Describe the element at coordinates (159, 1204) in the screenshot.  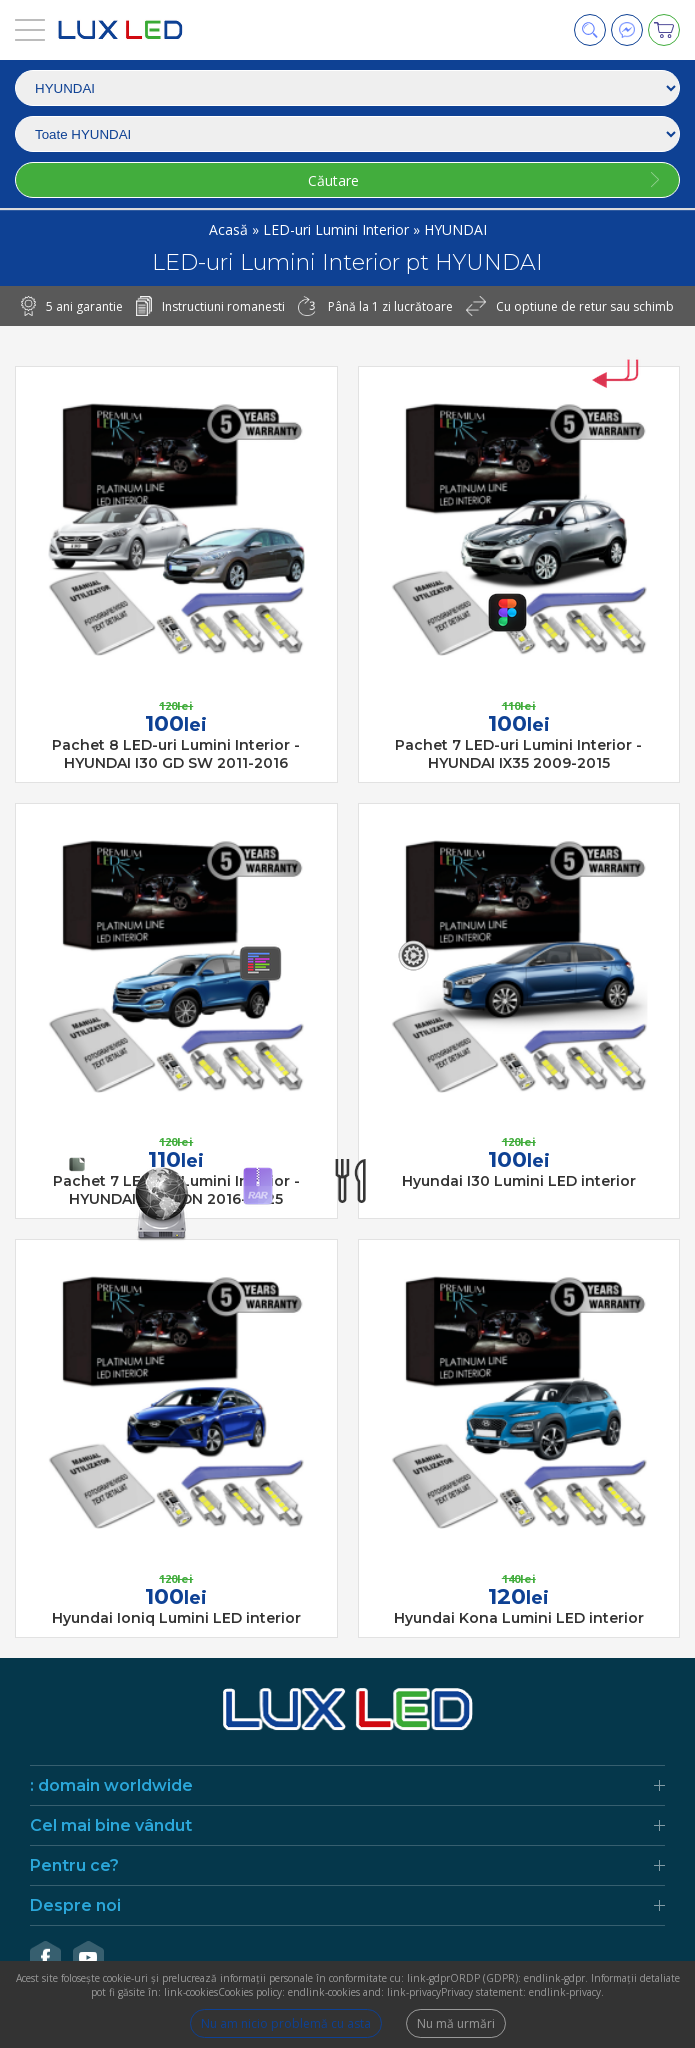
I see `access network boot volume` at that location.